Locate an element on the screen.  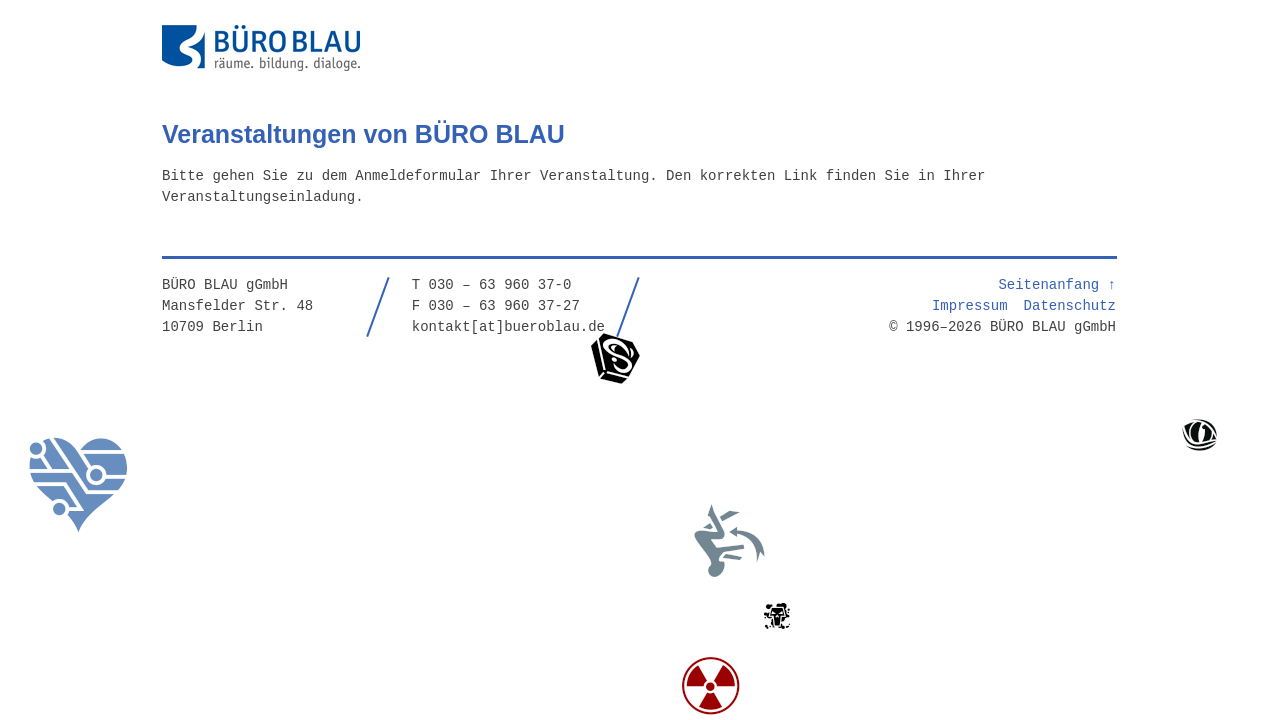
indicates AI or technology-assisted features is located at coordinates (78, 485).